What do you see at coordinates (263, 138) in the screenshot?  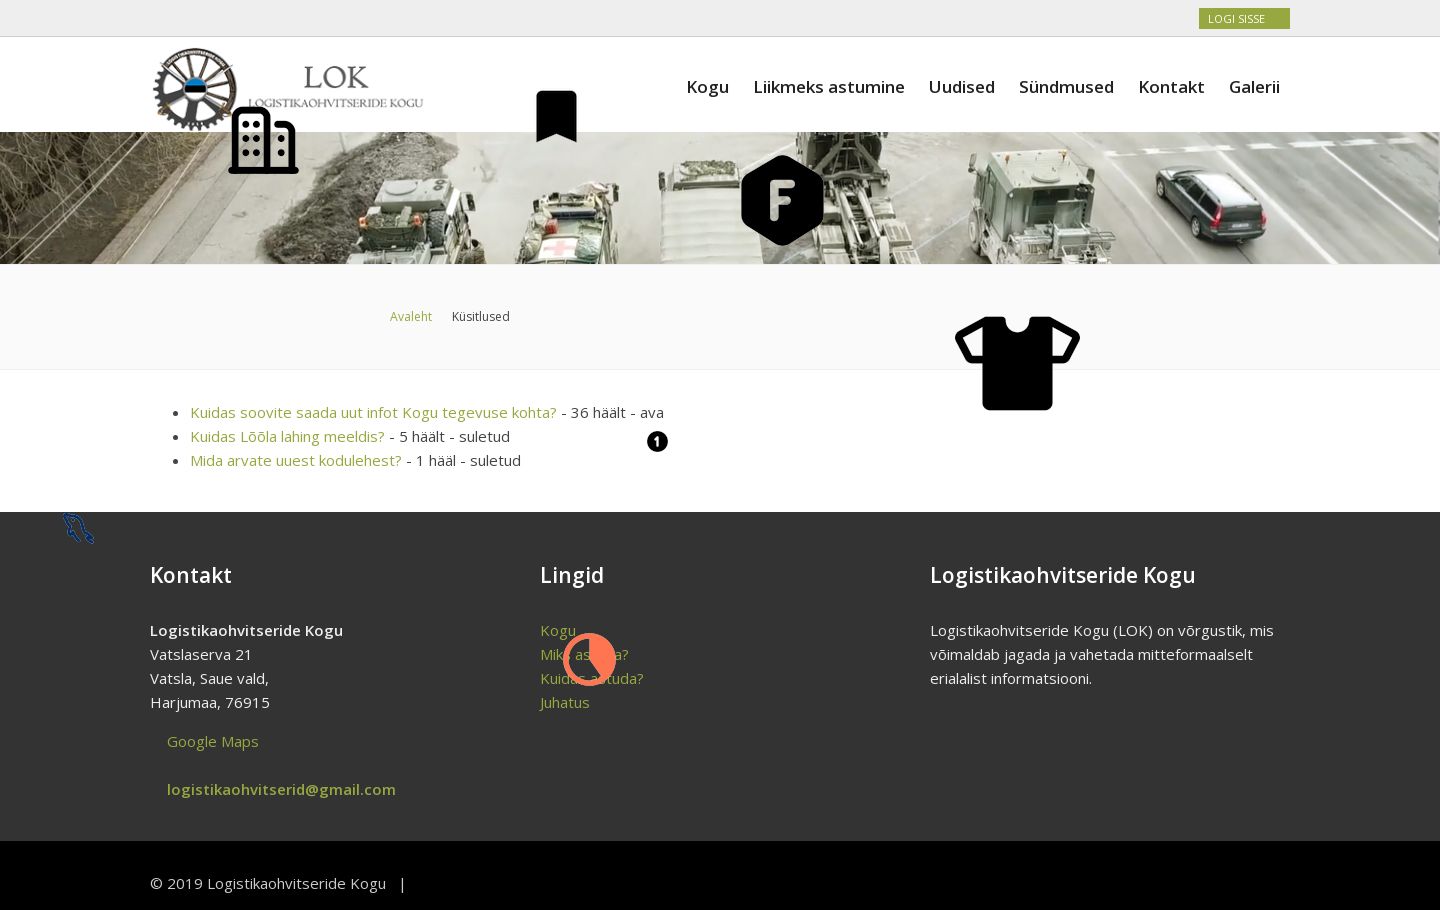 I see `view nearby buildings or properties` at bounding box center [263, 138].